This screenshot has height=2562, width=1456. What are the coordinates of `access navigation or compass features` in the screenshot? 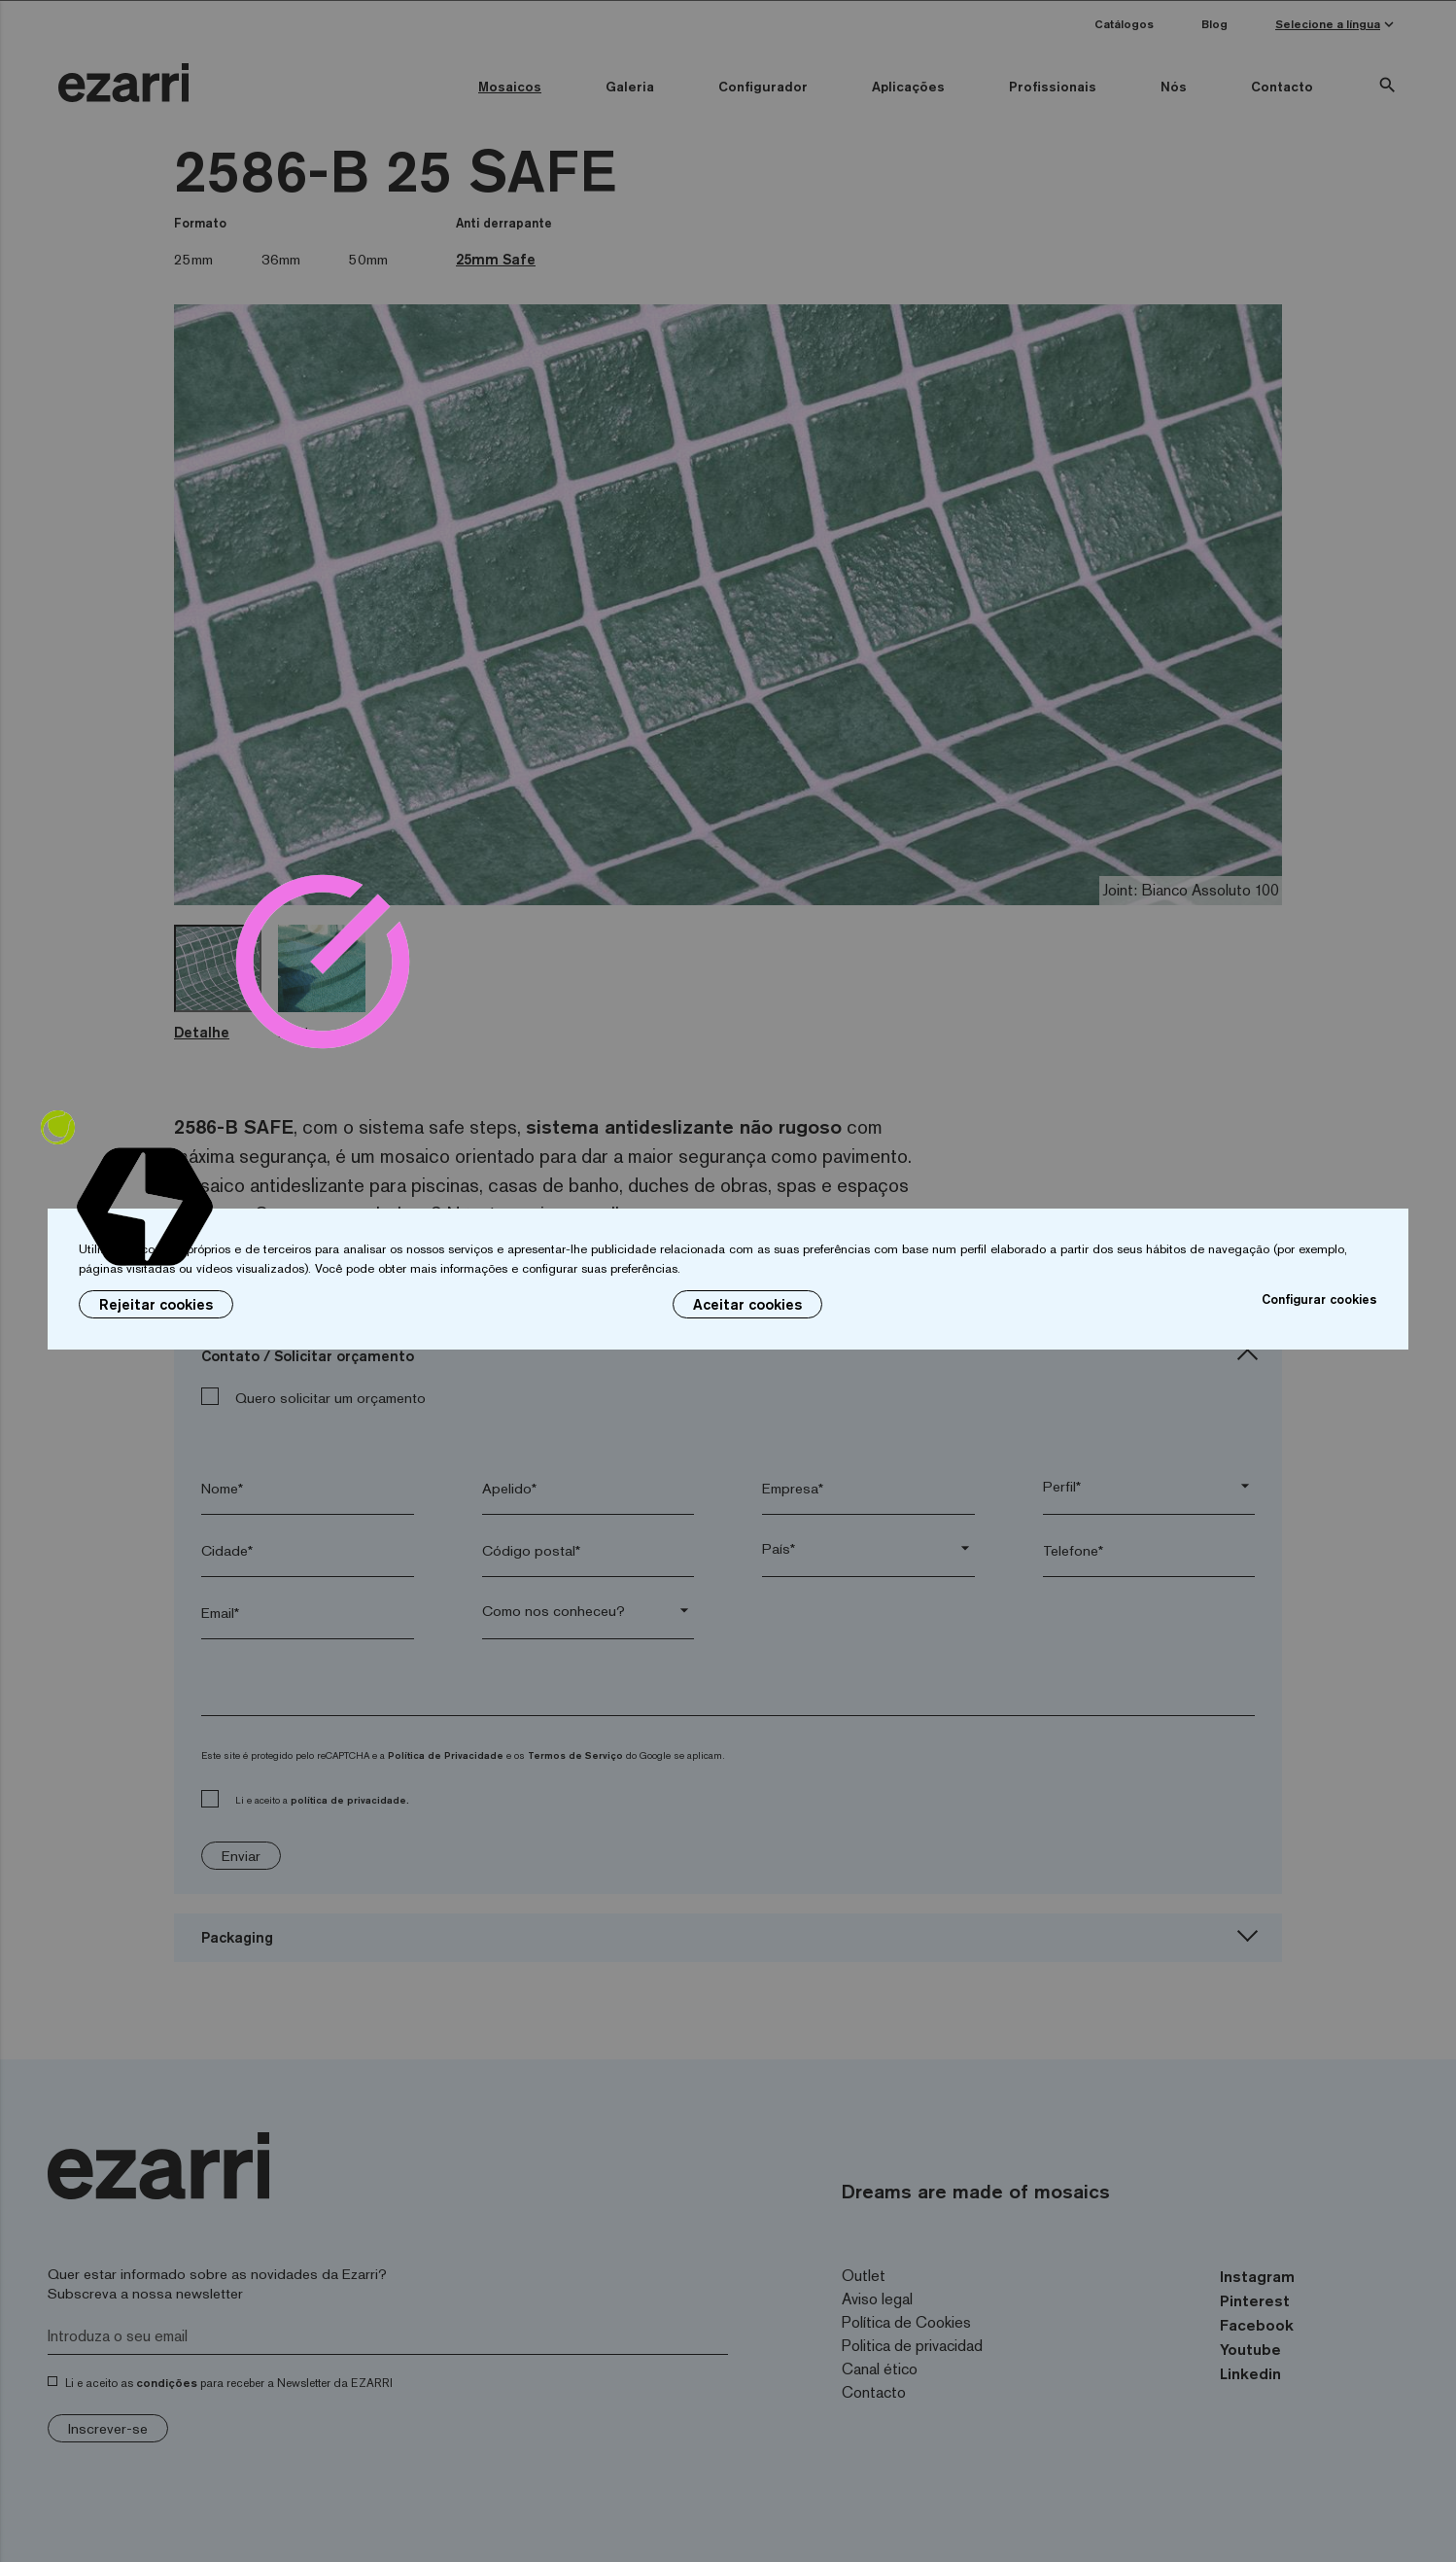 It's located at (323, 962).